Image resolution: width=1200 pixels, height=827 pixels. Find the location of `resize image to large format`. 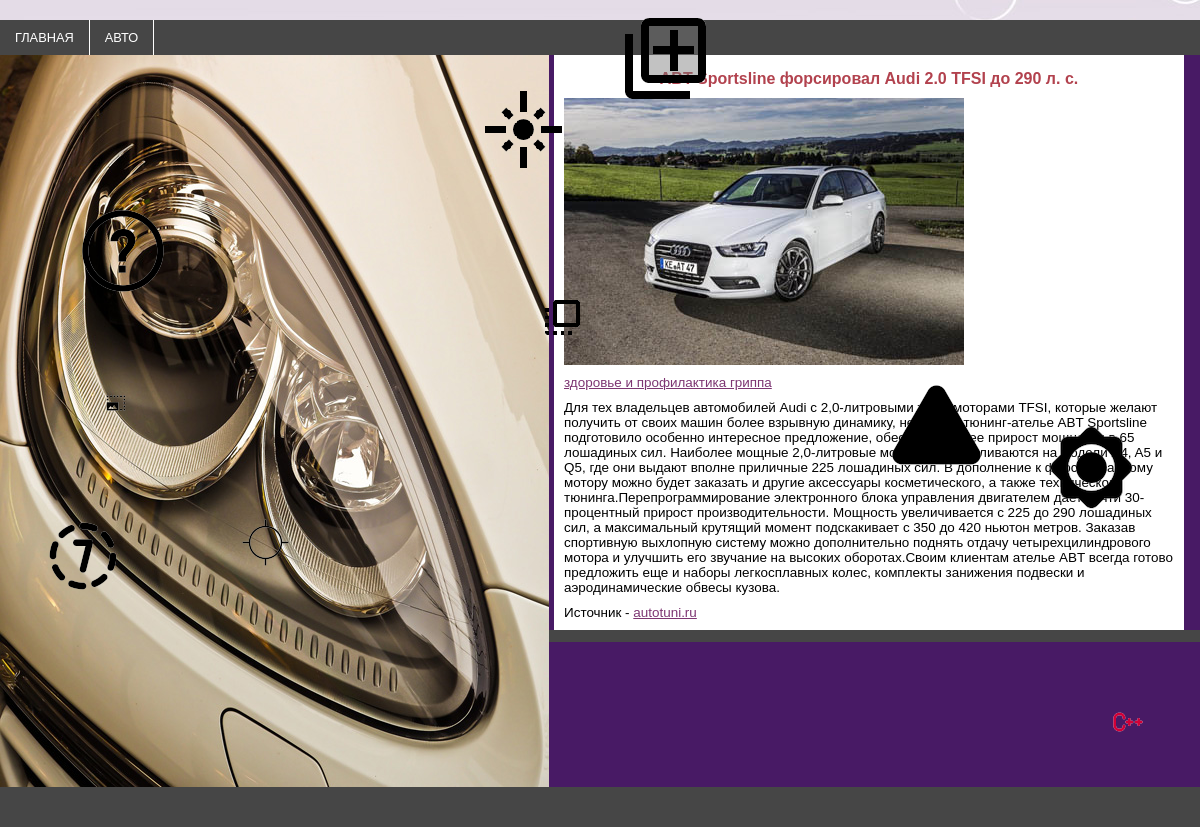

resize image to large format is located at coordinates (116, 403).